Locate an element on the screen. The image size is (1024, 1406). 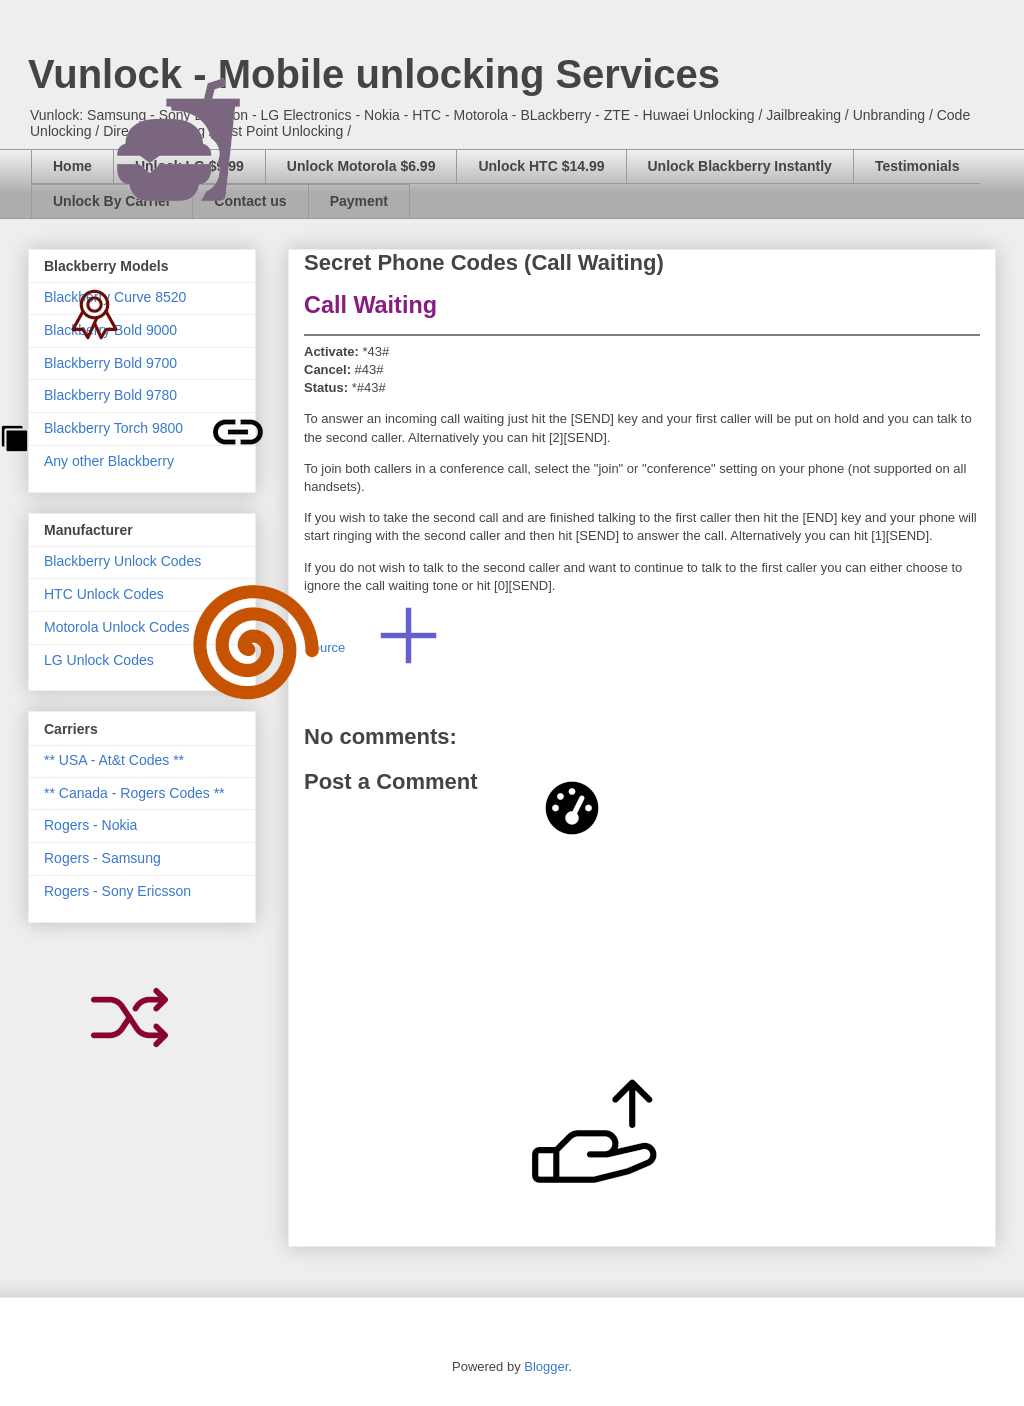
copy to clipboard is located at coordinates (14, 438).